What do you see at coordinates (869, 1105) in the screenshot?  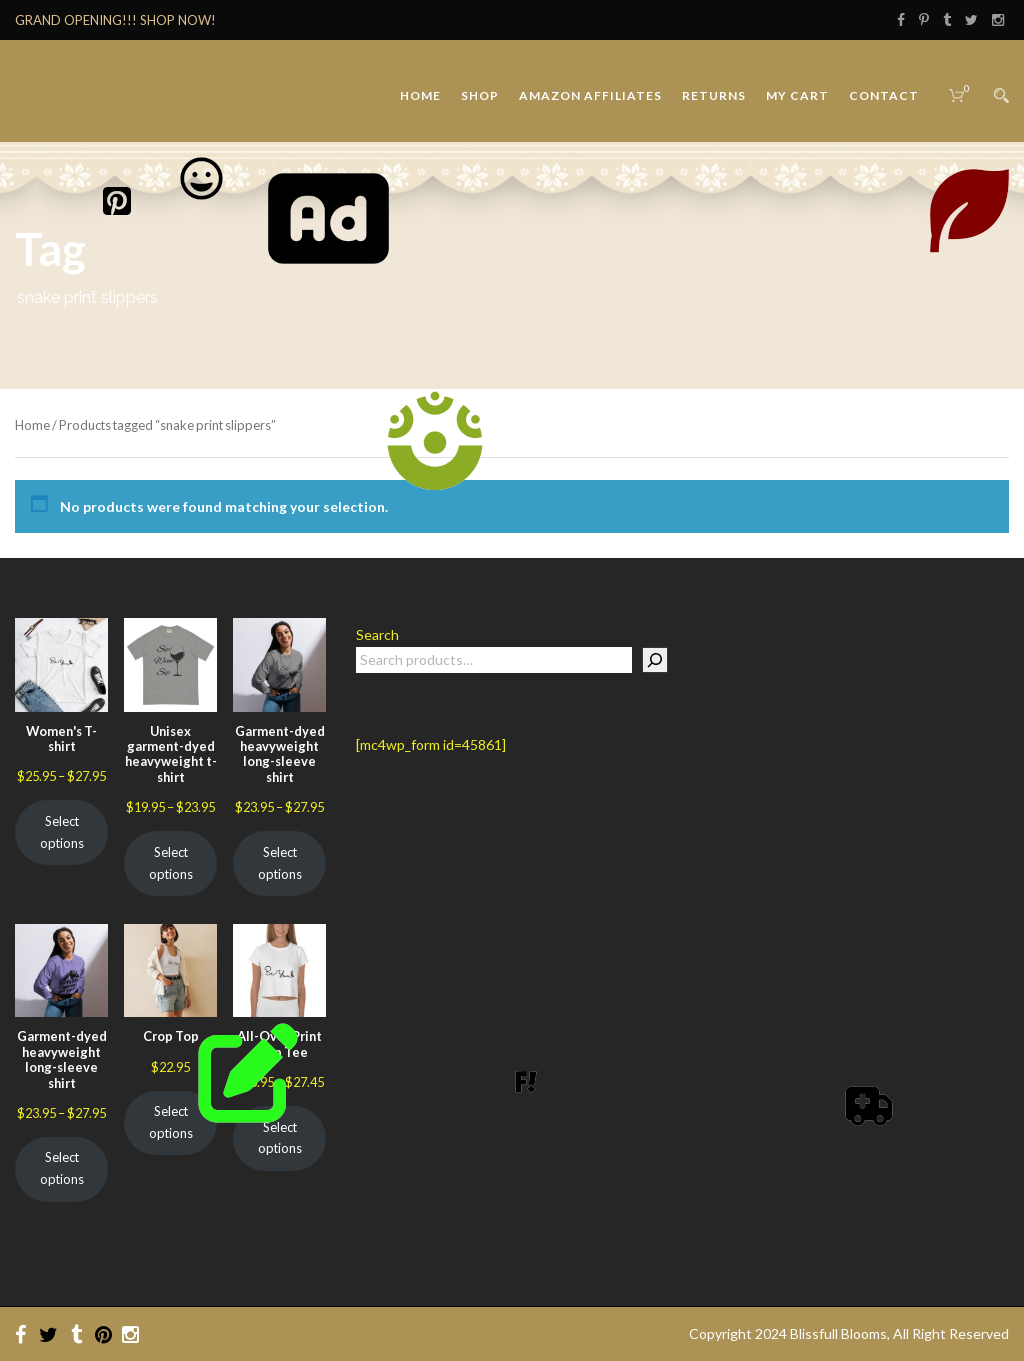 I see `request emergency medical services` at bounding box center [869, 1105].